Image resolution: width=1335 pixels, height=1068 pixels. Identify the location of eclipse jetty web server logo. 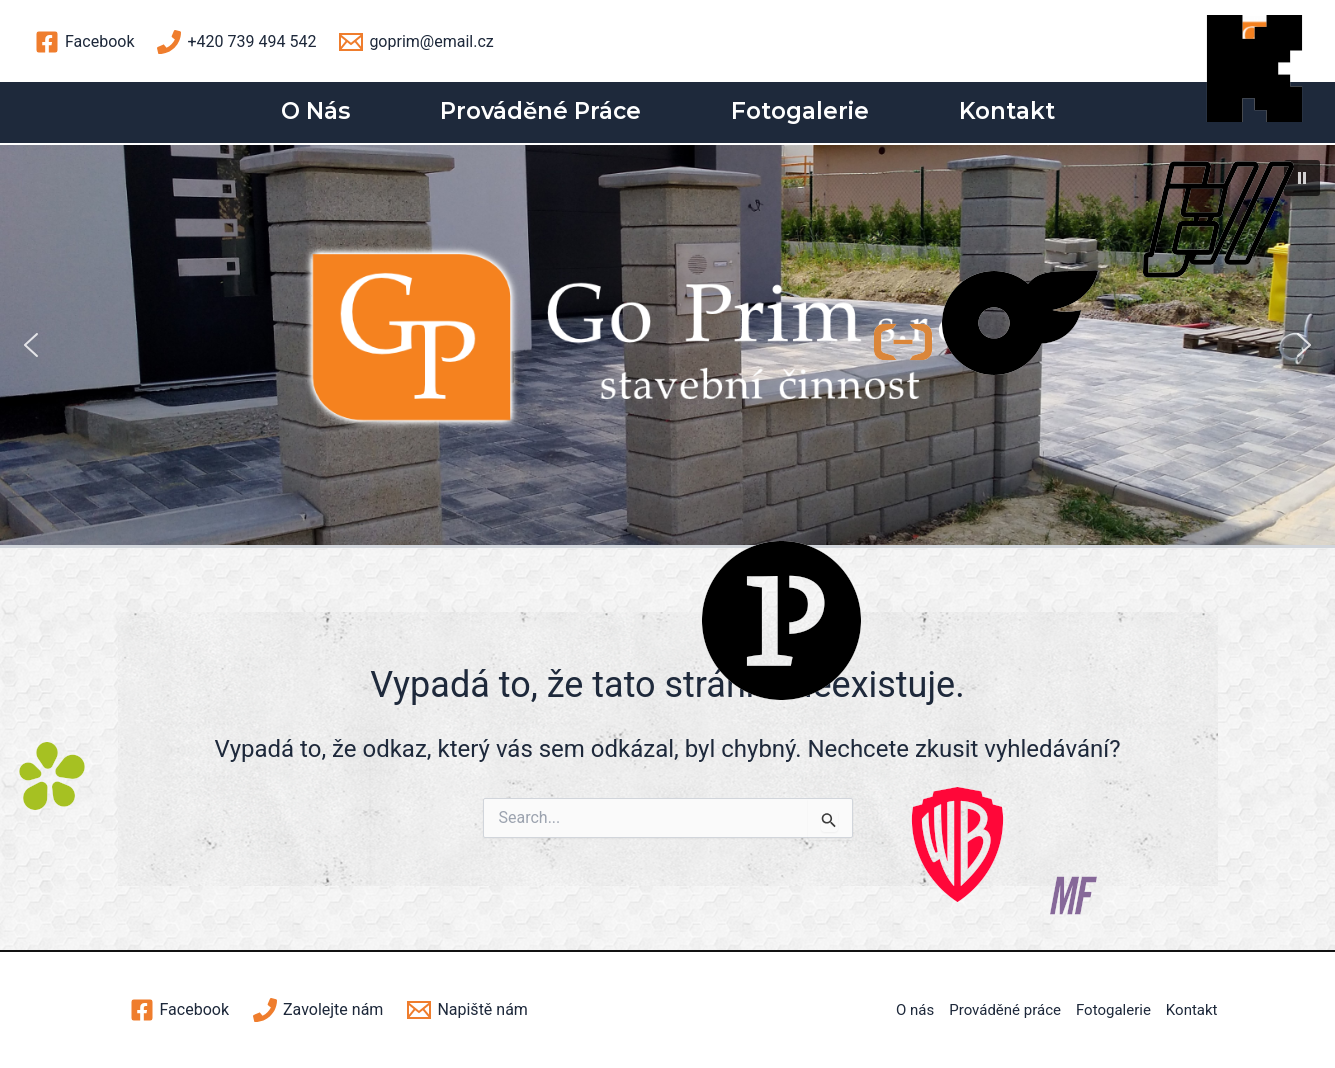
(1218, 219).